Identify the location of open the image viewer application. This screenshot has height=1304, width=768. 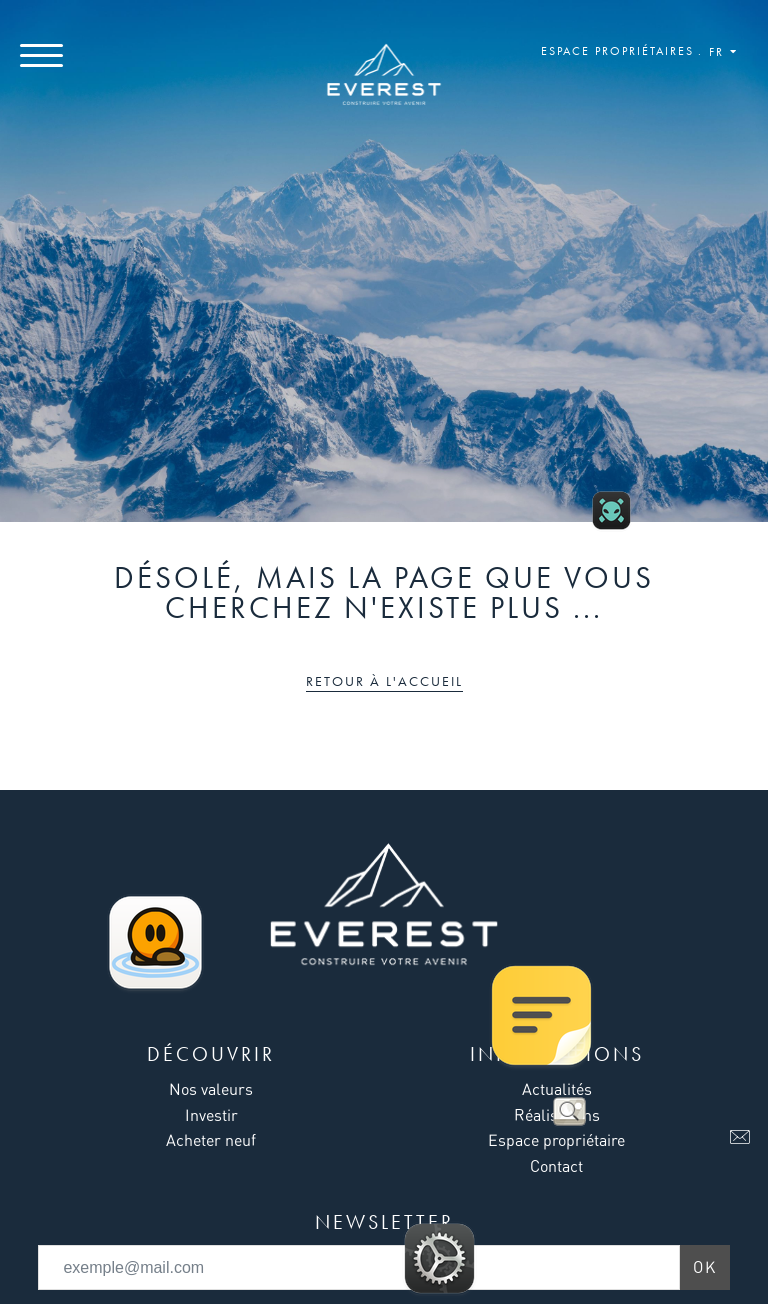
(569, 1111).